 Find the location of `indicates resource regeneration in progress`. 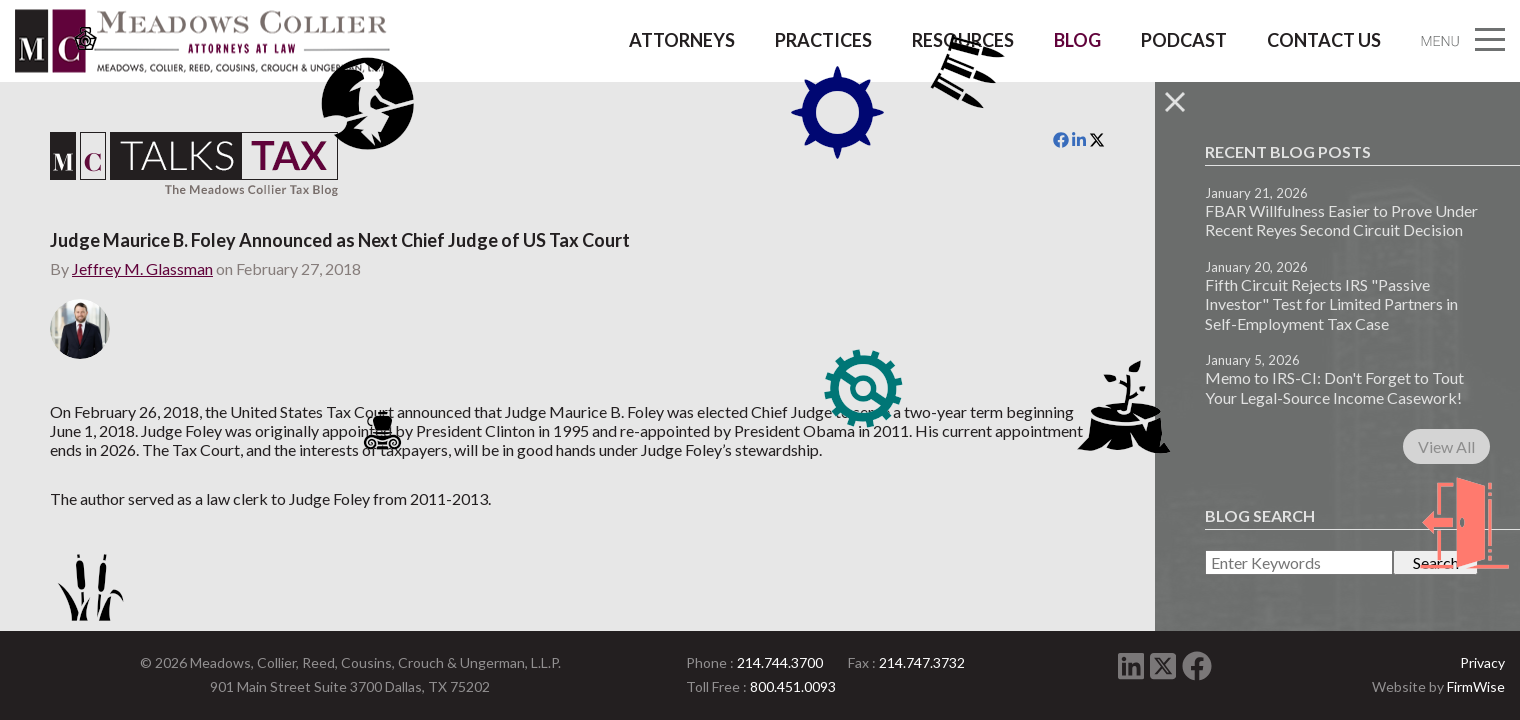

indicates resource regeneration in progress is located at coordinates (1124, 407).